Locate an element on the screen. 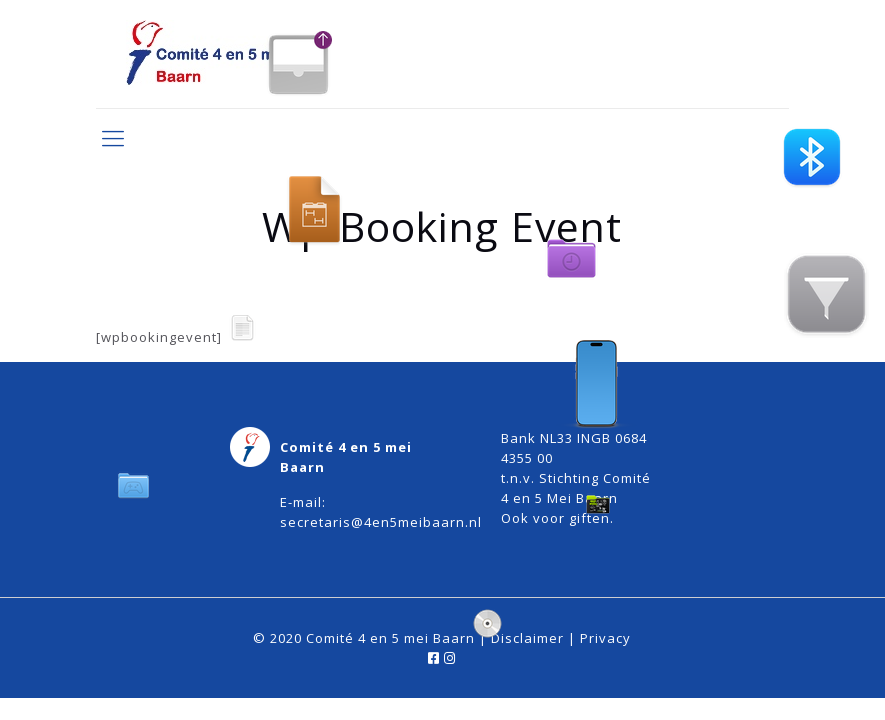  a plain text file document is located at coordinates (242, 327).